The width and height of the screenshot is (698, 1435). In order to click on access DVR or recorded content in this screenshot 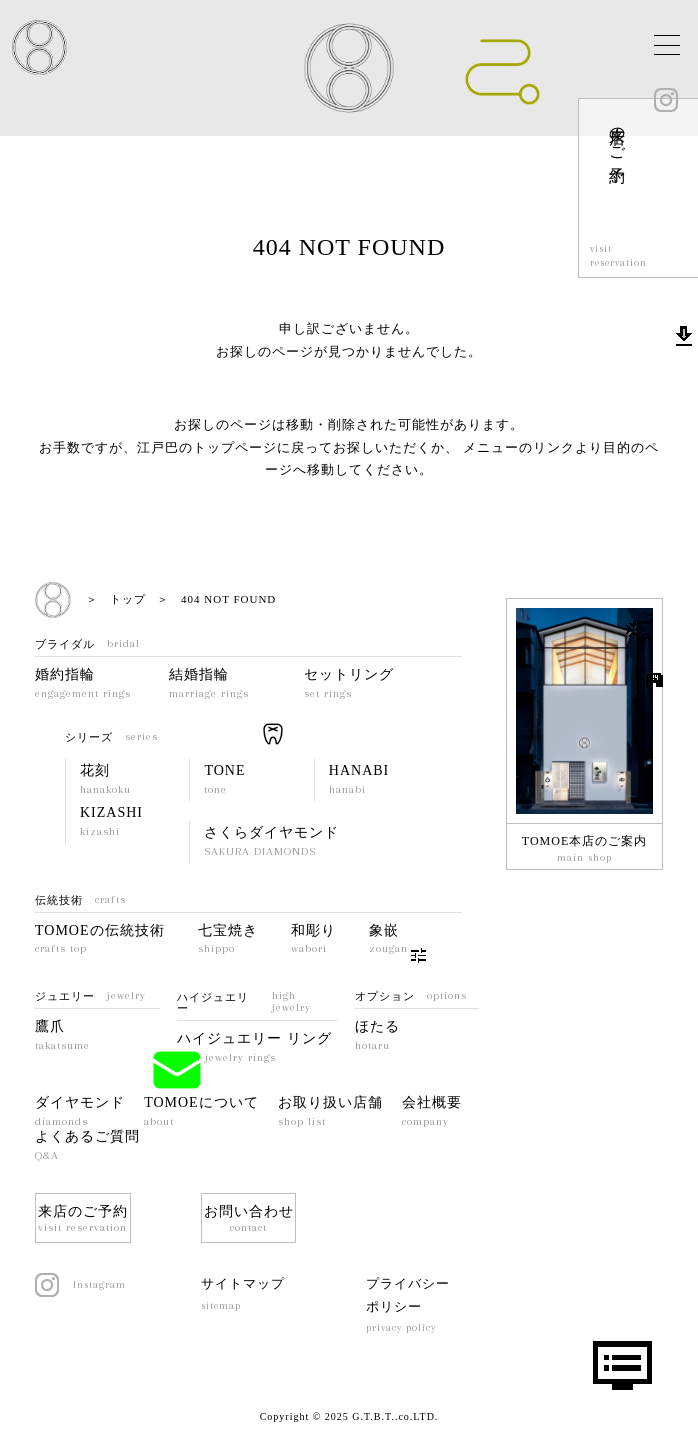, I will do `click(622, 1365)`.